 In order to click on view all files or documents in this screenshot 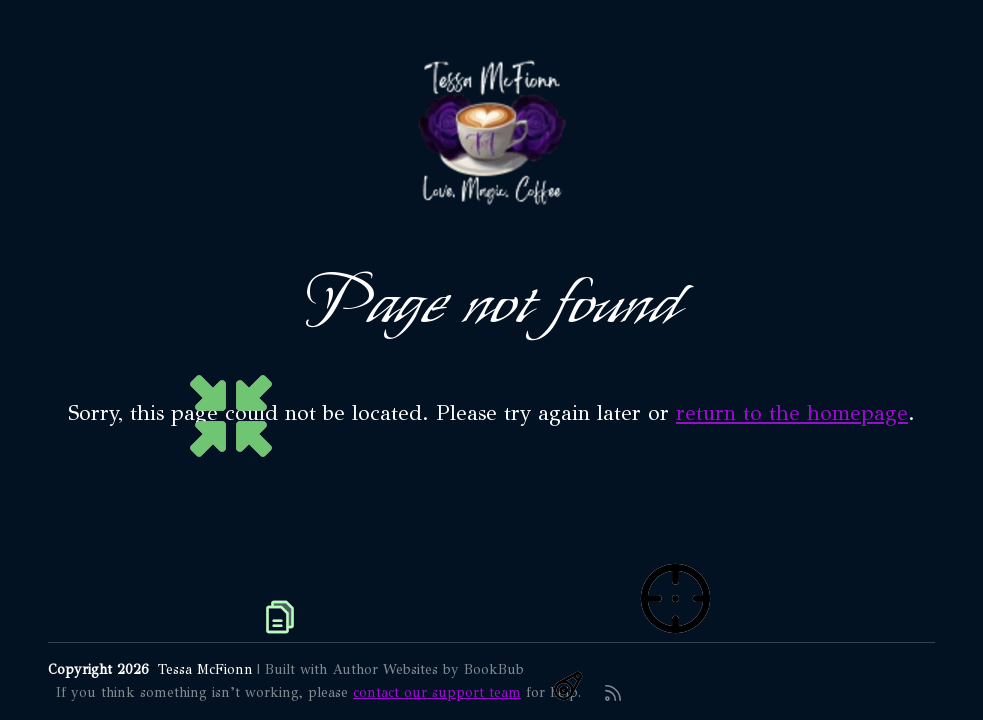, I will do `click(280, 617)`.